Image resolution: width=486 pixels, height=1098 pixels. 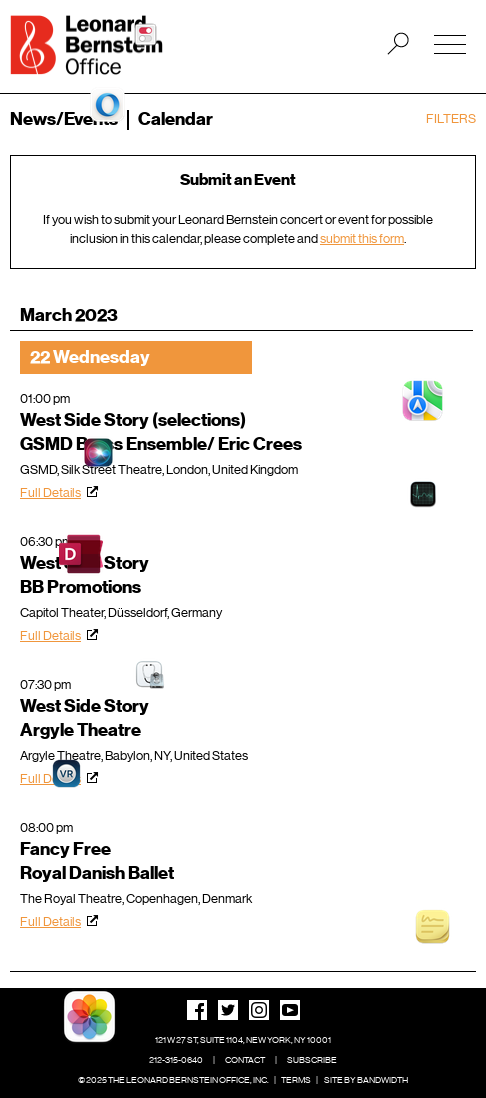 I want to click on open the Stickies app for quick notes, so click(x=432, y=926).